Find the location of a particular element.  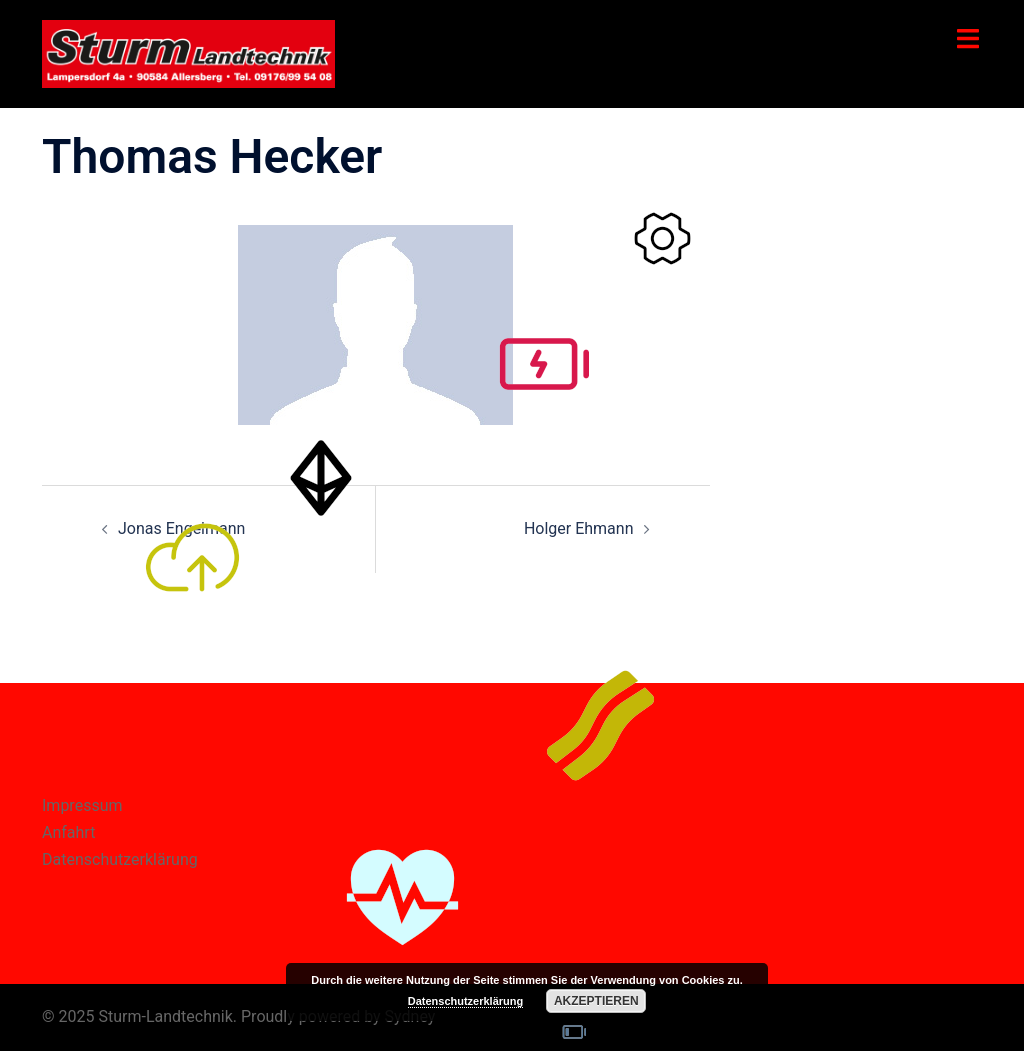

indicates low battery status is located at coordinates (574, 1032).